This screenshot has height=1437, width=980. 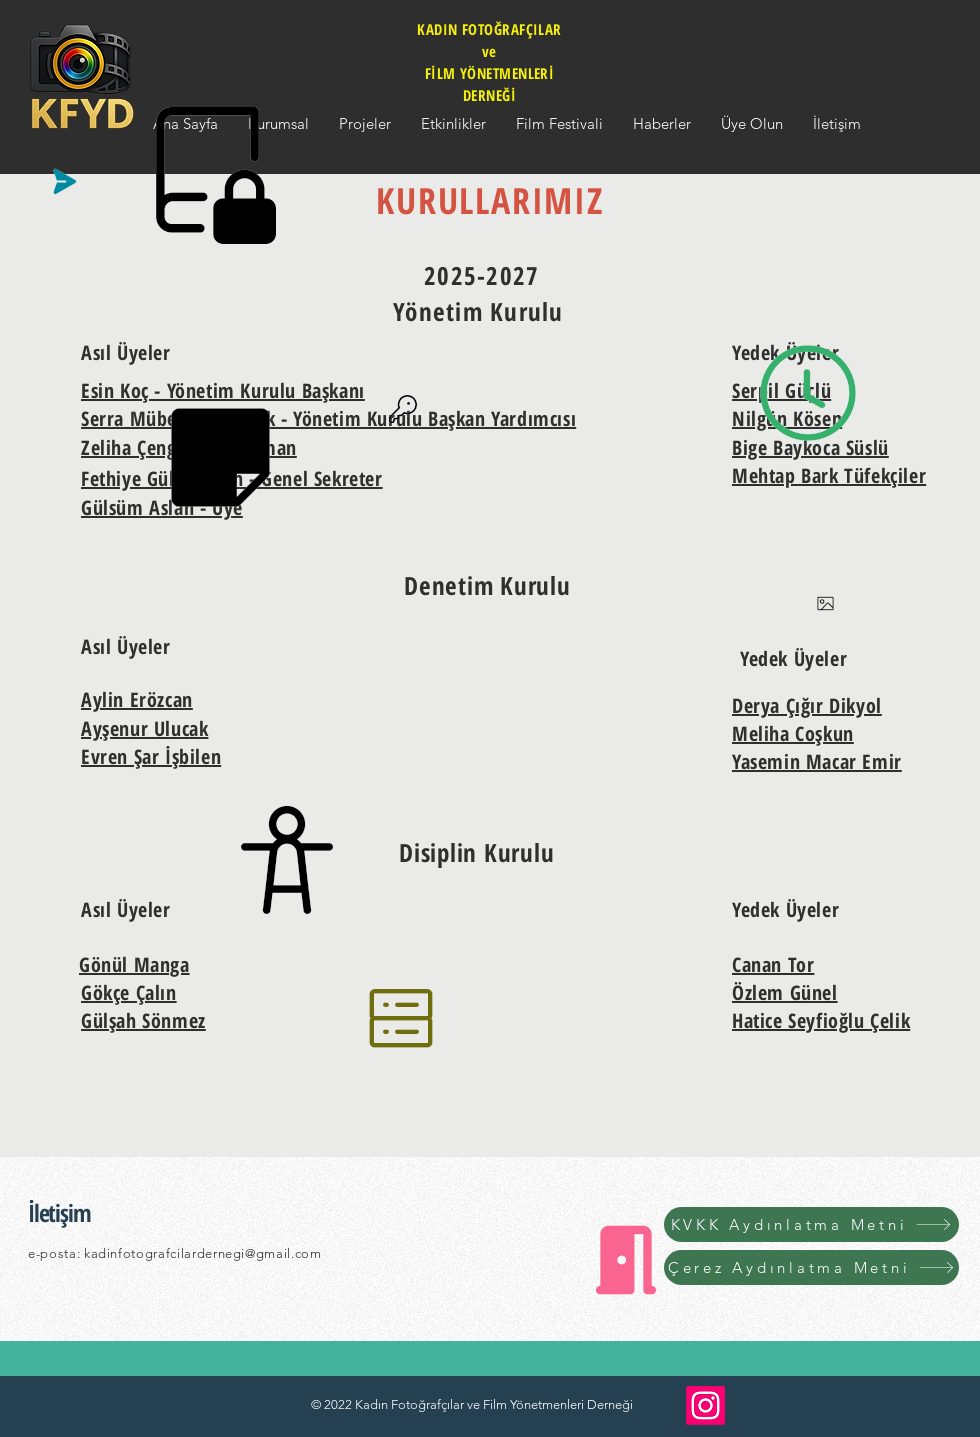 What do you see at coordinates (825, 603) in the screenshot?
I see `view media file` at bounding box center [825, 603].